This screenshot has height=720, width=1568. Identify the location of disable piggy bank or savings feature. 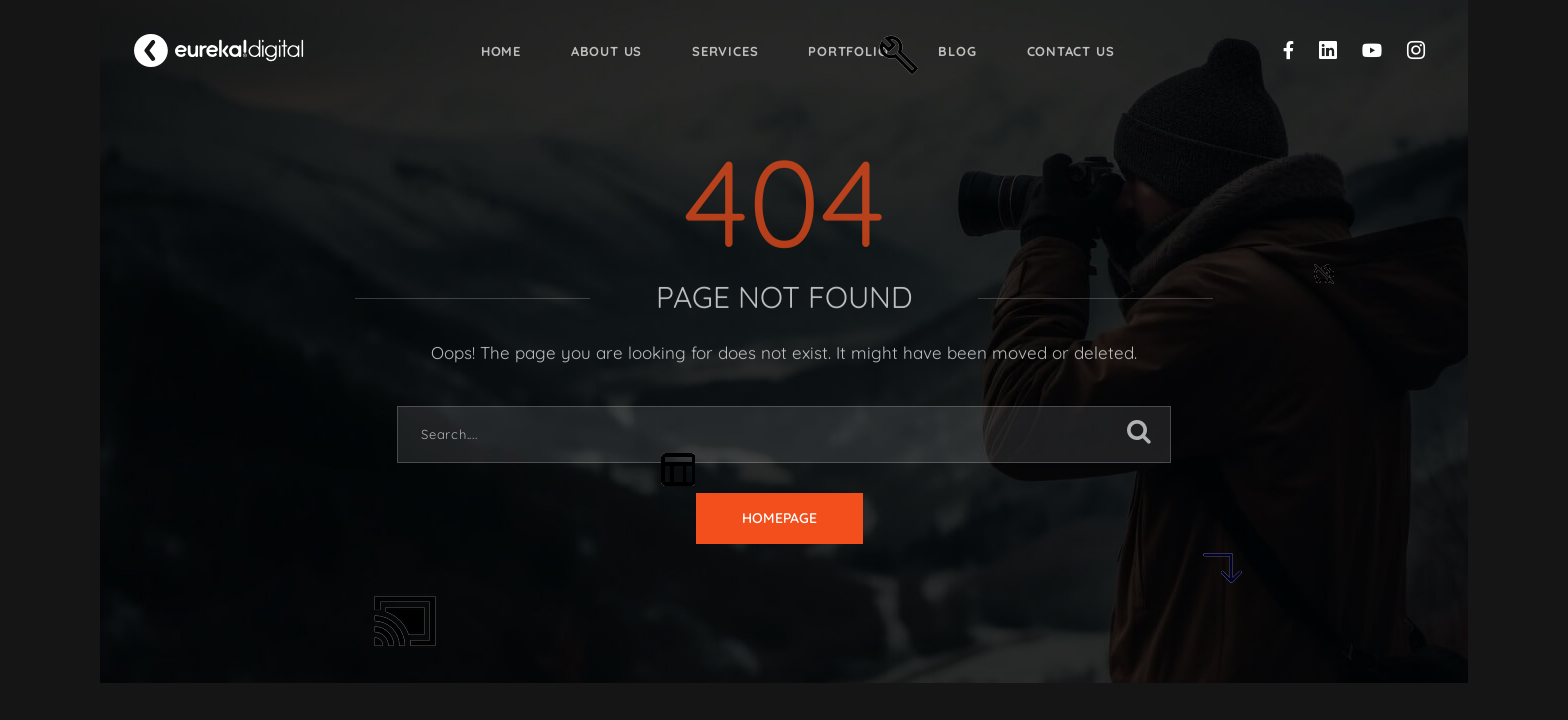
(1324, 274).